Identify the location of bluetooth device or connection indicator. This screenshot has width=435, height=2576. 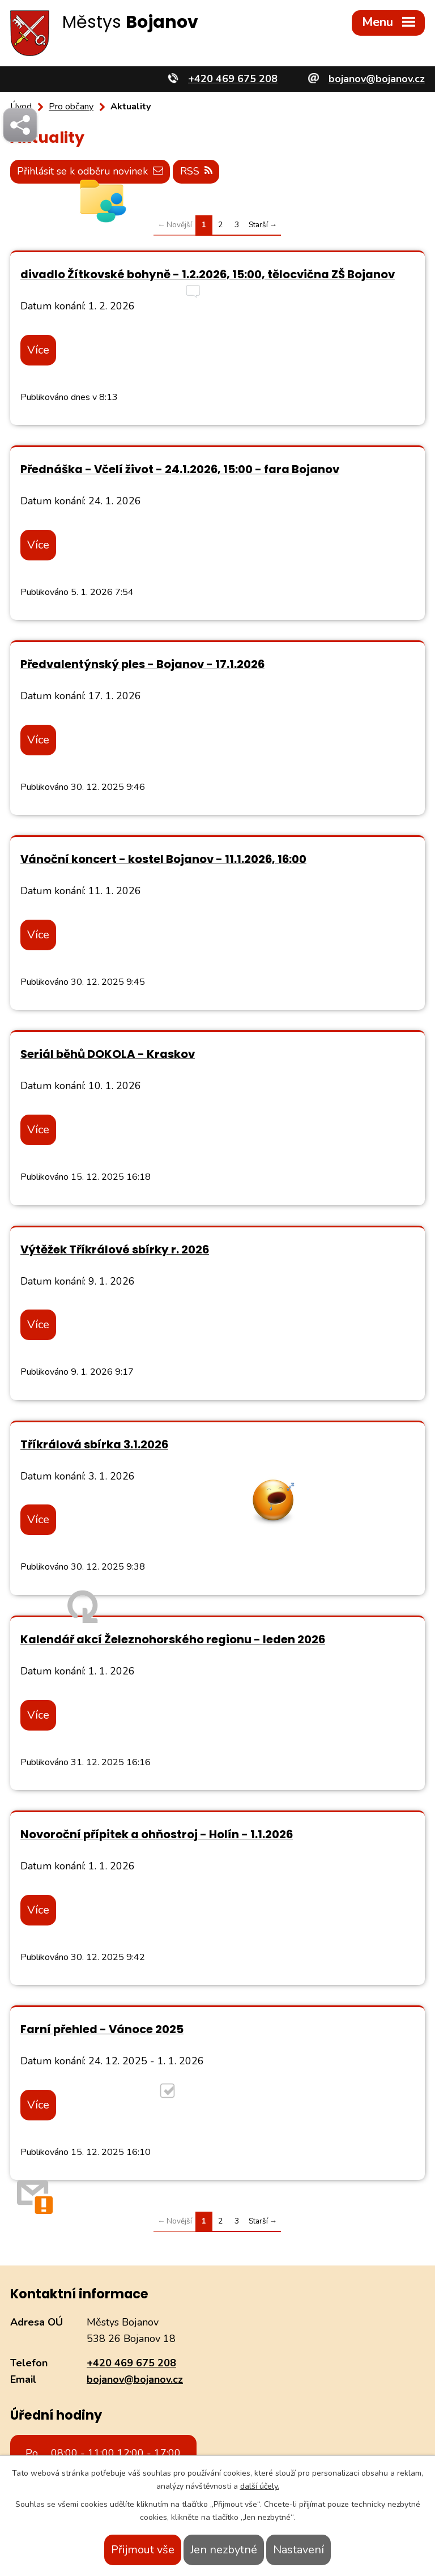
(122, 2413).